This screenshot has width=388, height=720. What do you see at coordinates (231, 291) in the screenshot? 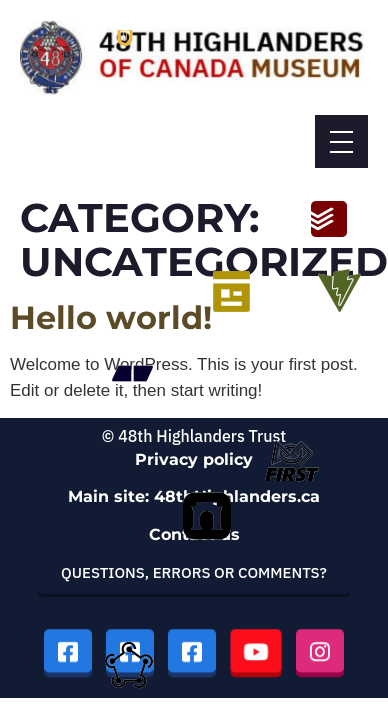
I see `open Apple Pages document` at bounding box center [231, 291].